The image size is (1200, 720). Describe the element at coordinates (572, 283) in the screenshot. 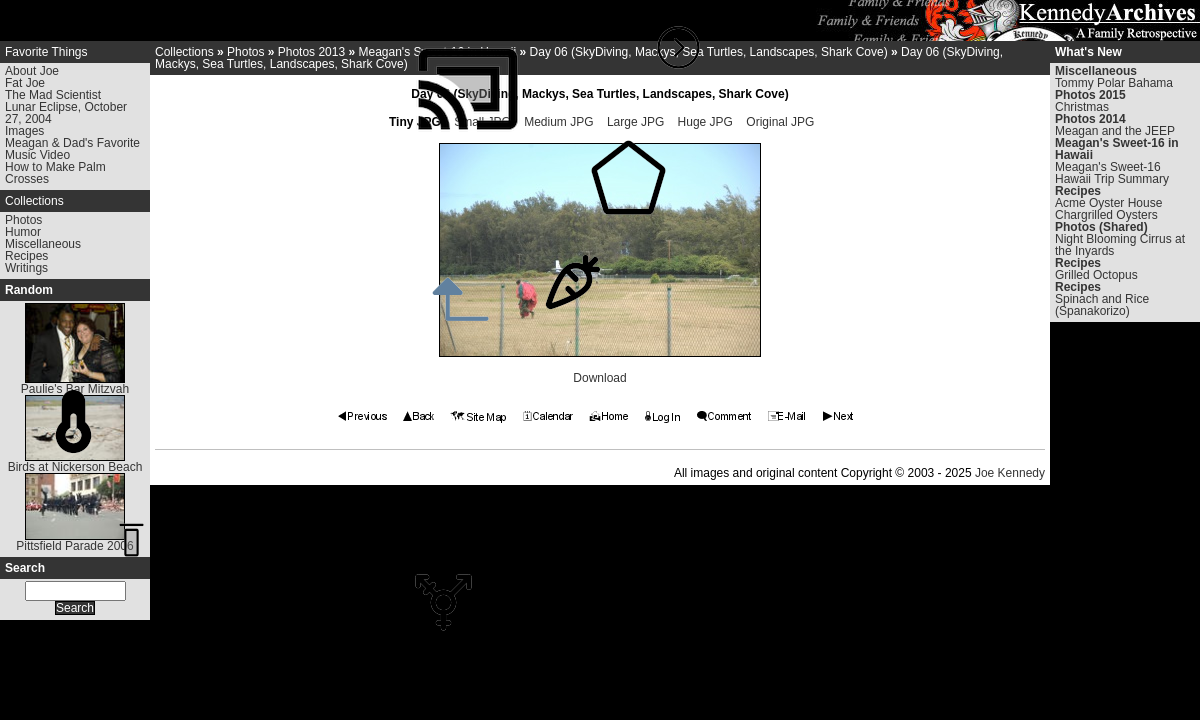

I see `browse vegetable or produce category` at that location.